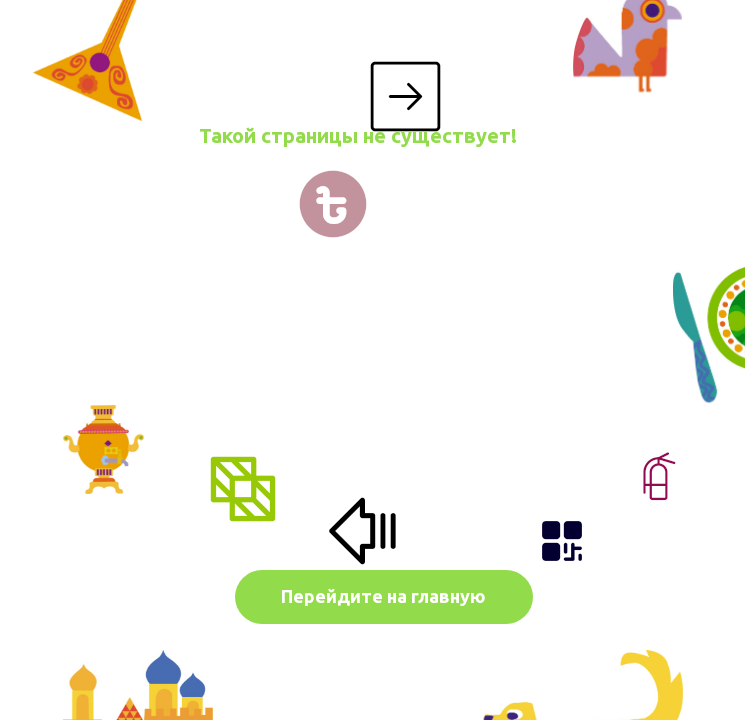  I want to click on bangladeshi taka currency indicator, so click(333, 204).